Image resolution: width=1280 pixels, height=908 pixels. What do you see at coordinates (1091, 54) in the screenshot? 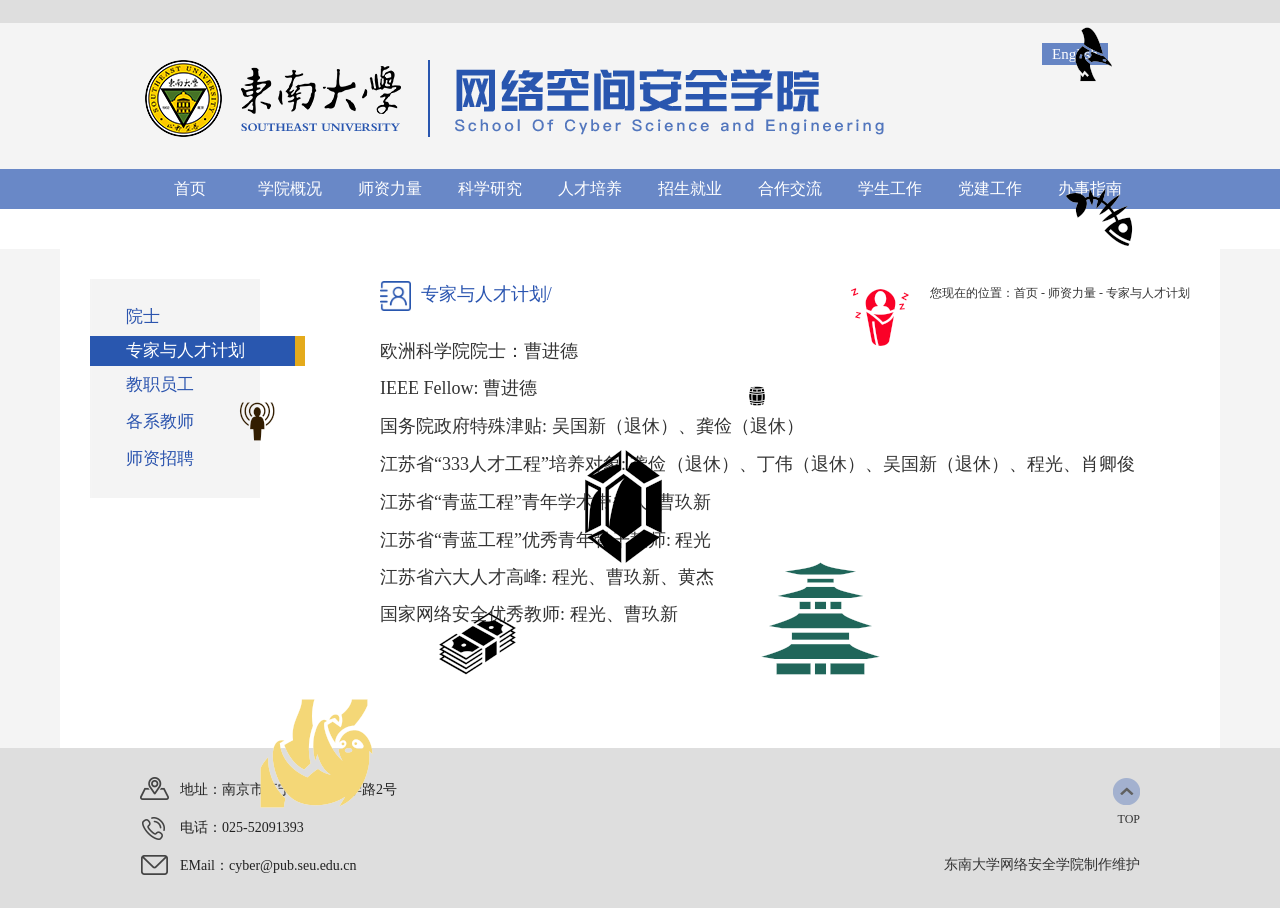
I see `cassowary bird icon for wildlife or nature app` at bounding box center [1091, 54].